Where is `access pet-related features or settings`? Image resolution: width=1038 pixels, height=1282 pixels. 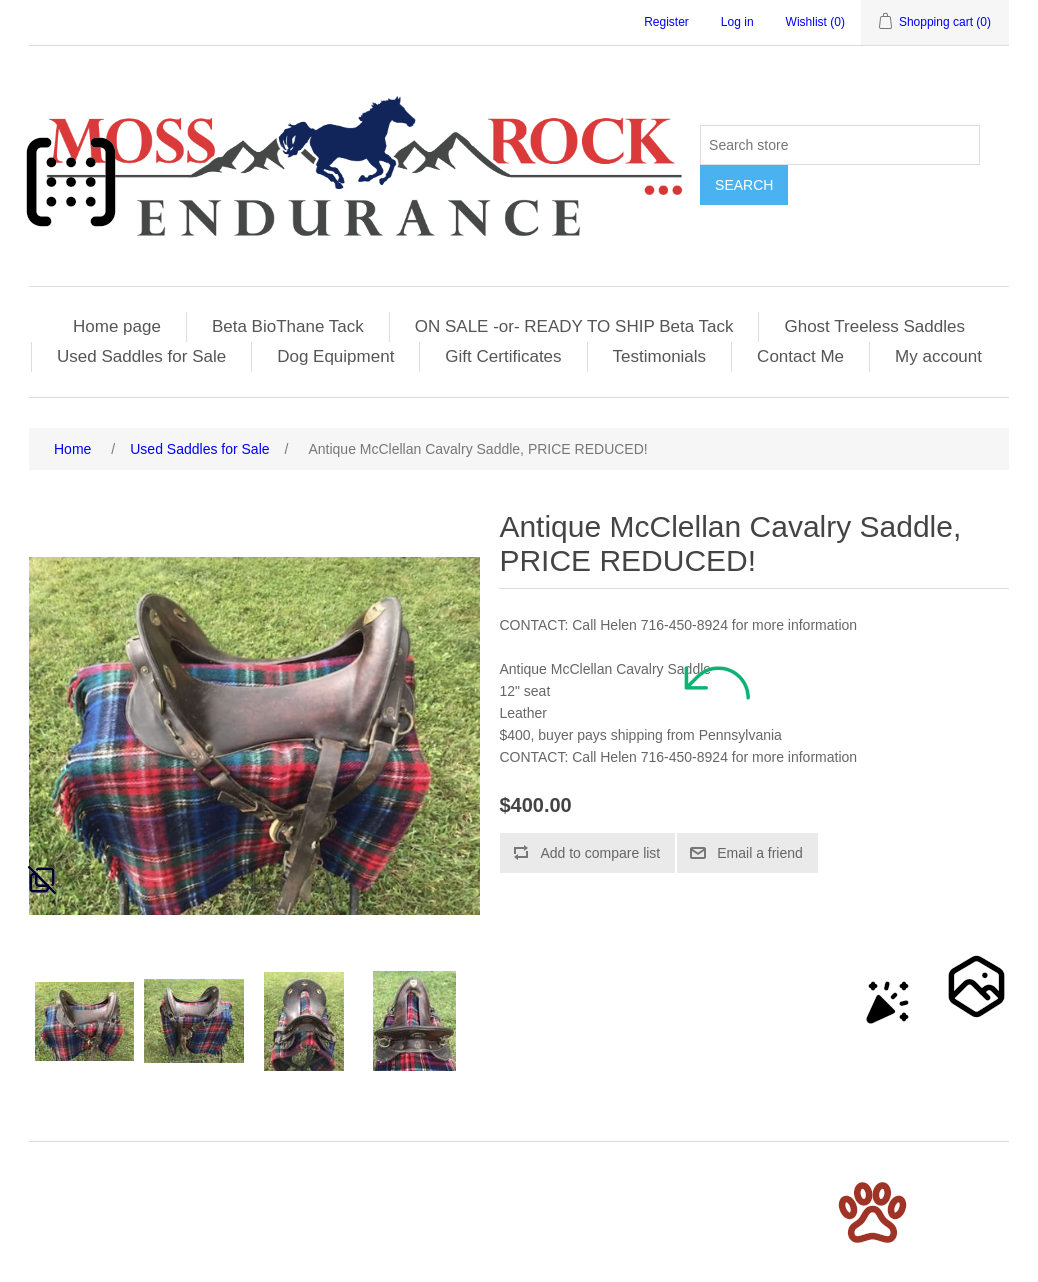
access pet-related features or settings is located at coordinates (872, 1212).